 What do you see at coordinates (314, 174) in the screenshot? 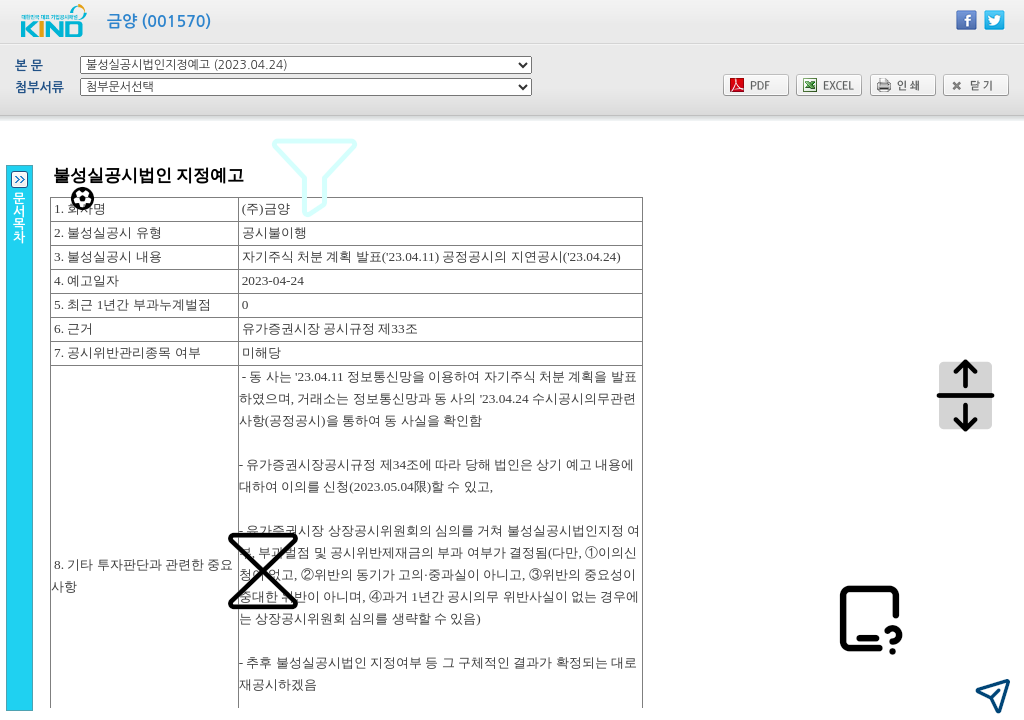
I see `filter or sort content` at bounding box center [314, 174].